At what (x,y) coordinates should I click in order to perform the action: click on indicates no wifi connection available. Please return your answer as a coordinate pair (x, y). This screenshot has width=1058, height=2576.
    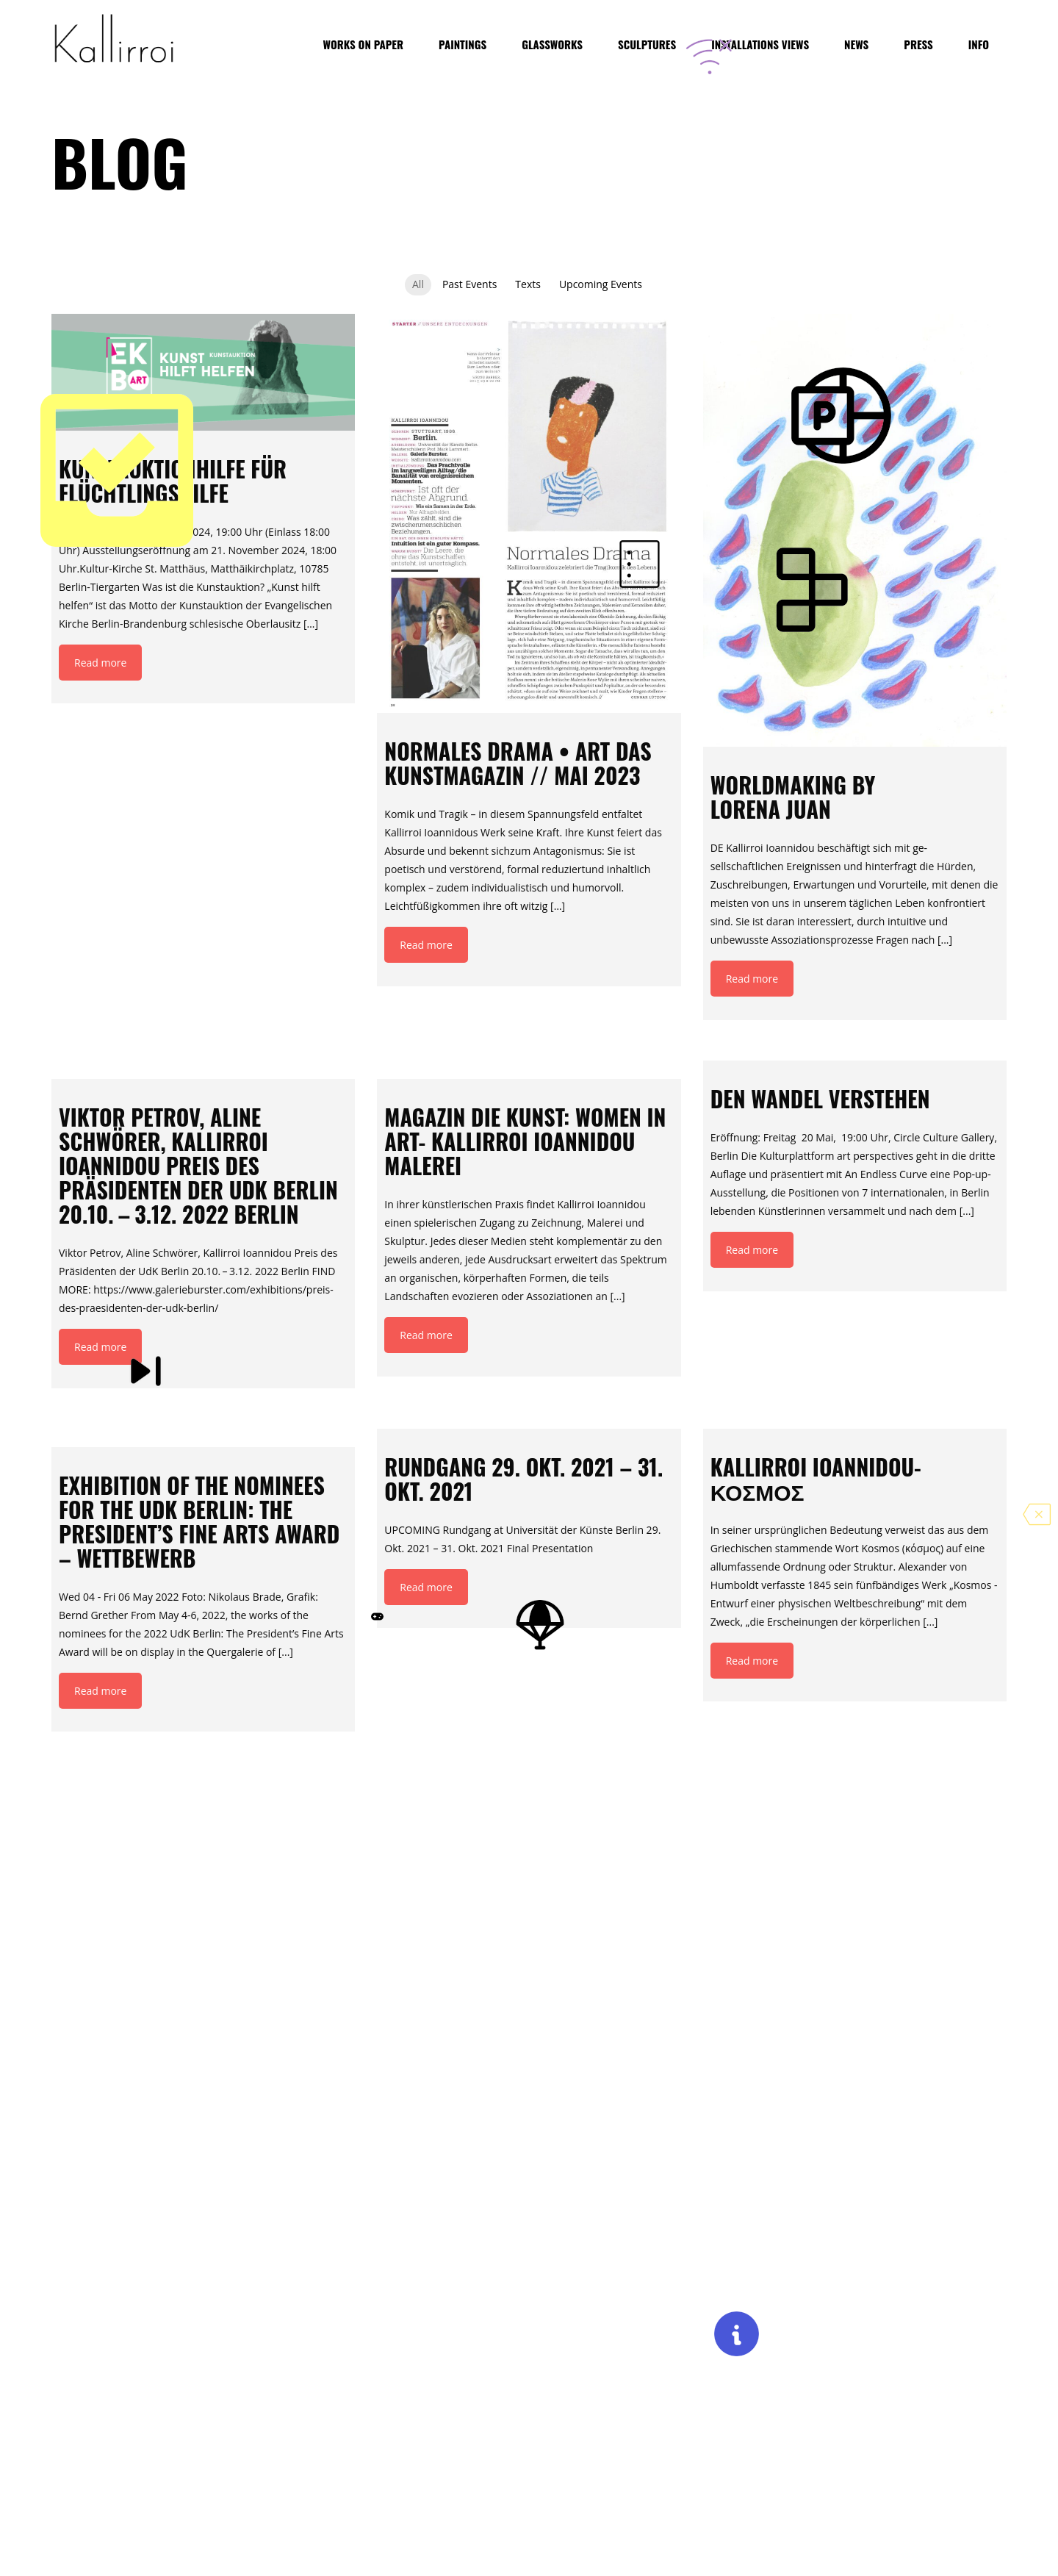
    Looking at the image, I should click on (710, 56).